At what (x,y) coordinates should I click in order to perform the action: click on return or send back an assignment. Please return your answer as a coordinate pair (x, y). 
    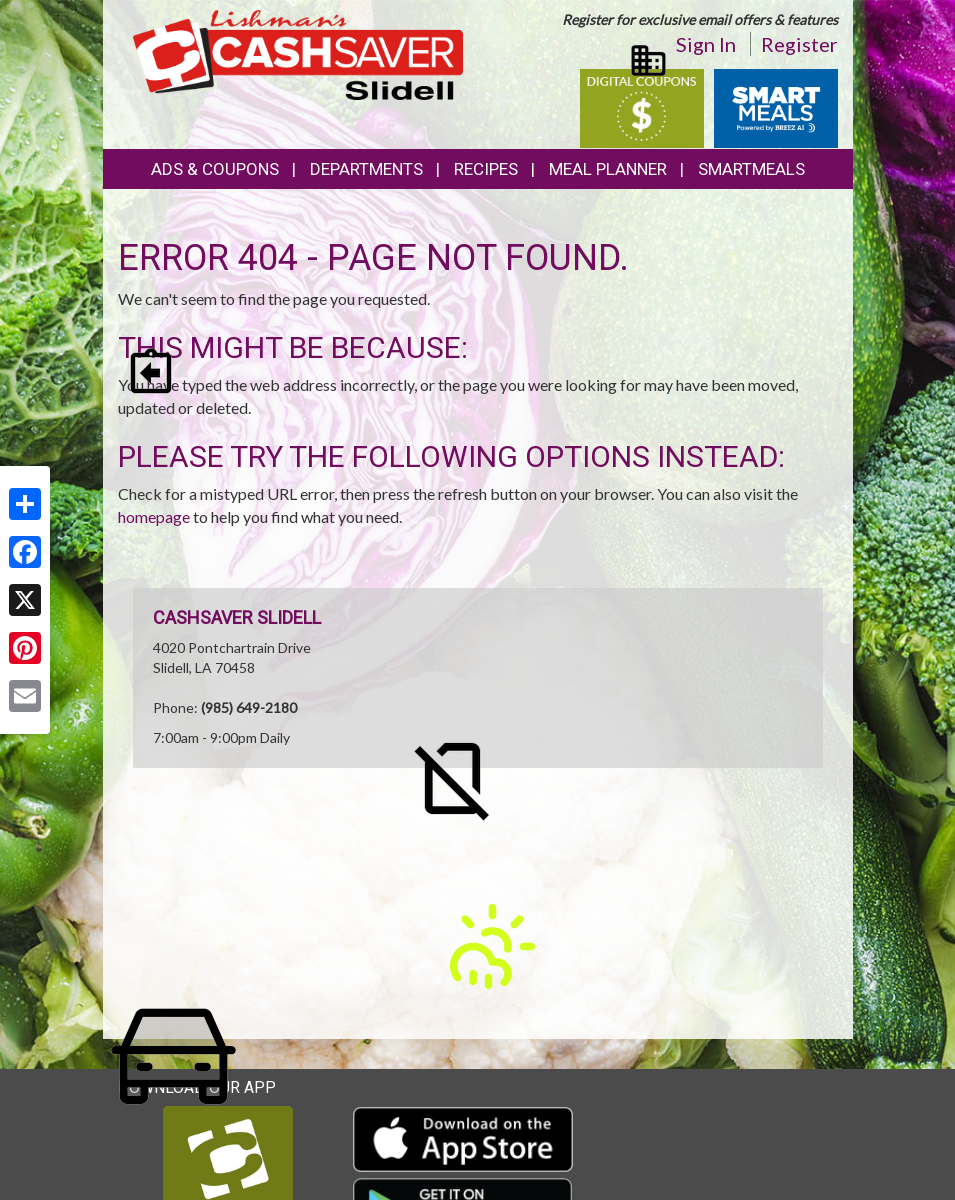
    Looking at the image, I should click on (151, 373).